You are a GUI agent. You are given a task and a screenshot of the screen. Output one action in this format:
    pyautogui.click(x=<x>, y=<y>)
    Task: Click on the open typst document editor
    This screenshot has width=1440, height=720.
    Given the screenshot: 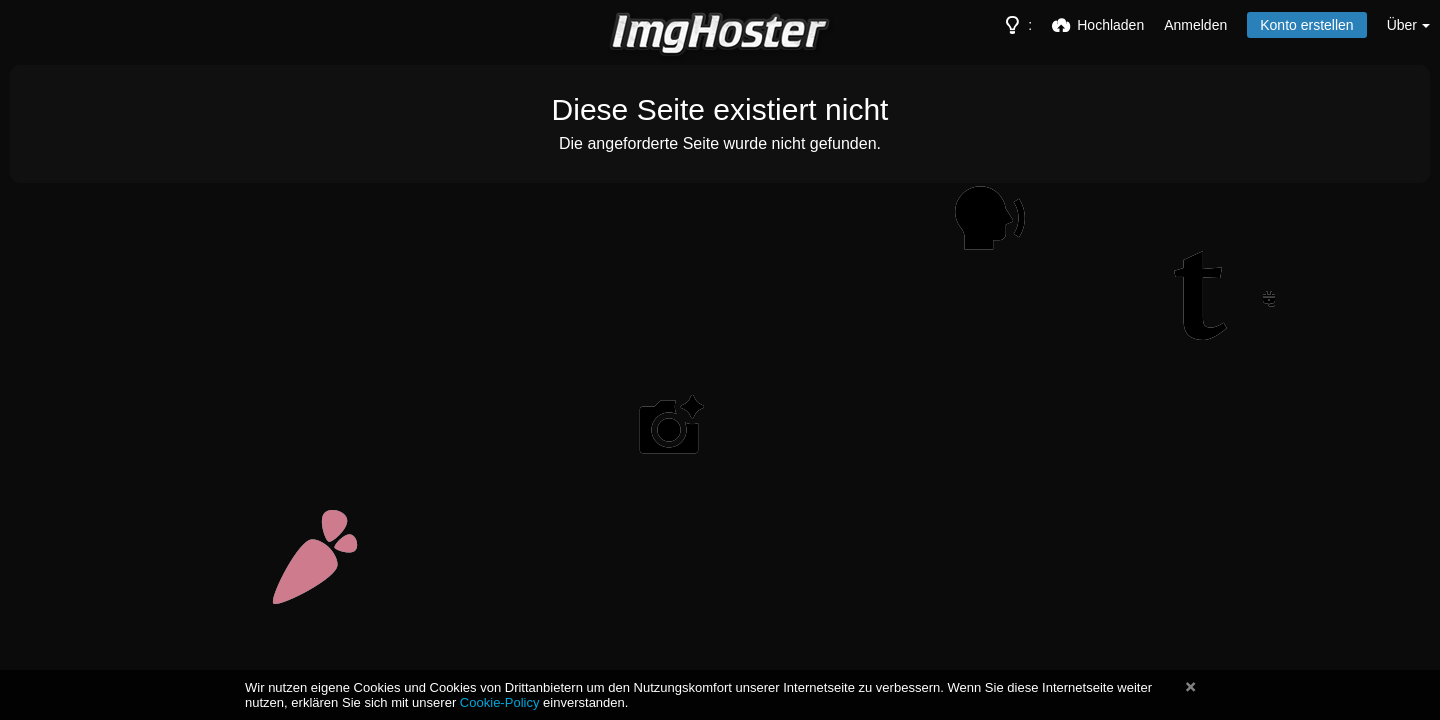 What is the action you would take?
    pyautogui.click(x=1200, y=295)
    